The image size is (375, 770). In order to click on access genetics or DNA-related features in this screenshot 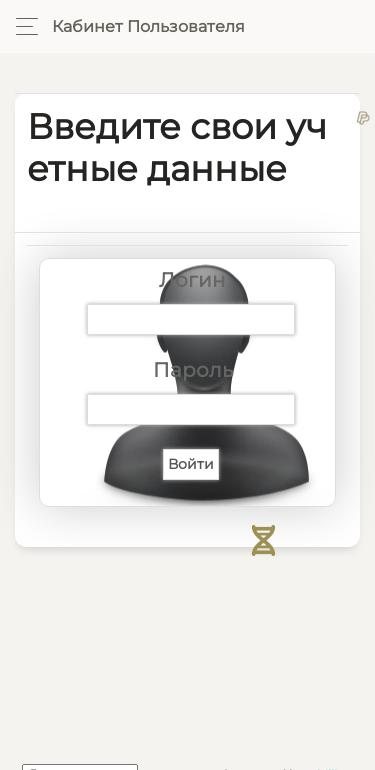, I will do `click(263, 540)`.